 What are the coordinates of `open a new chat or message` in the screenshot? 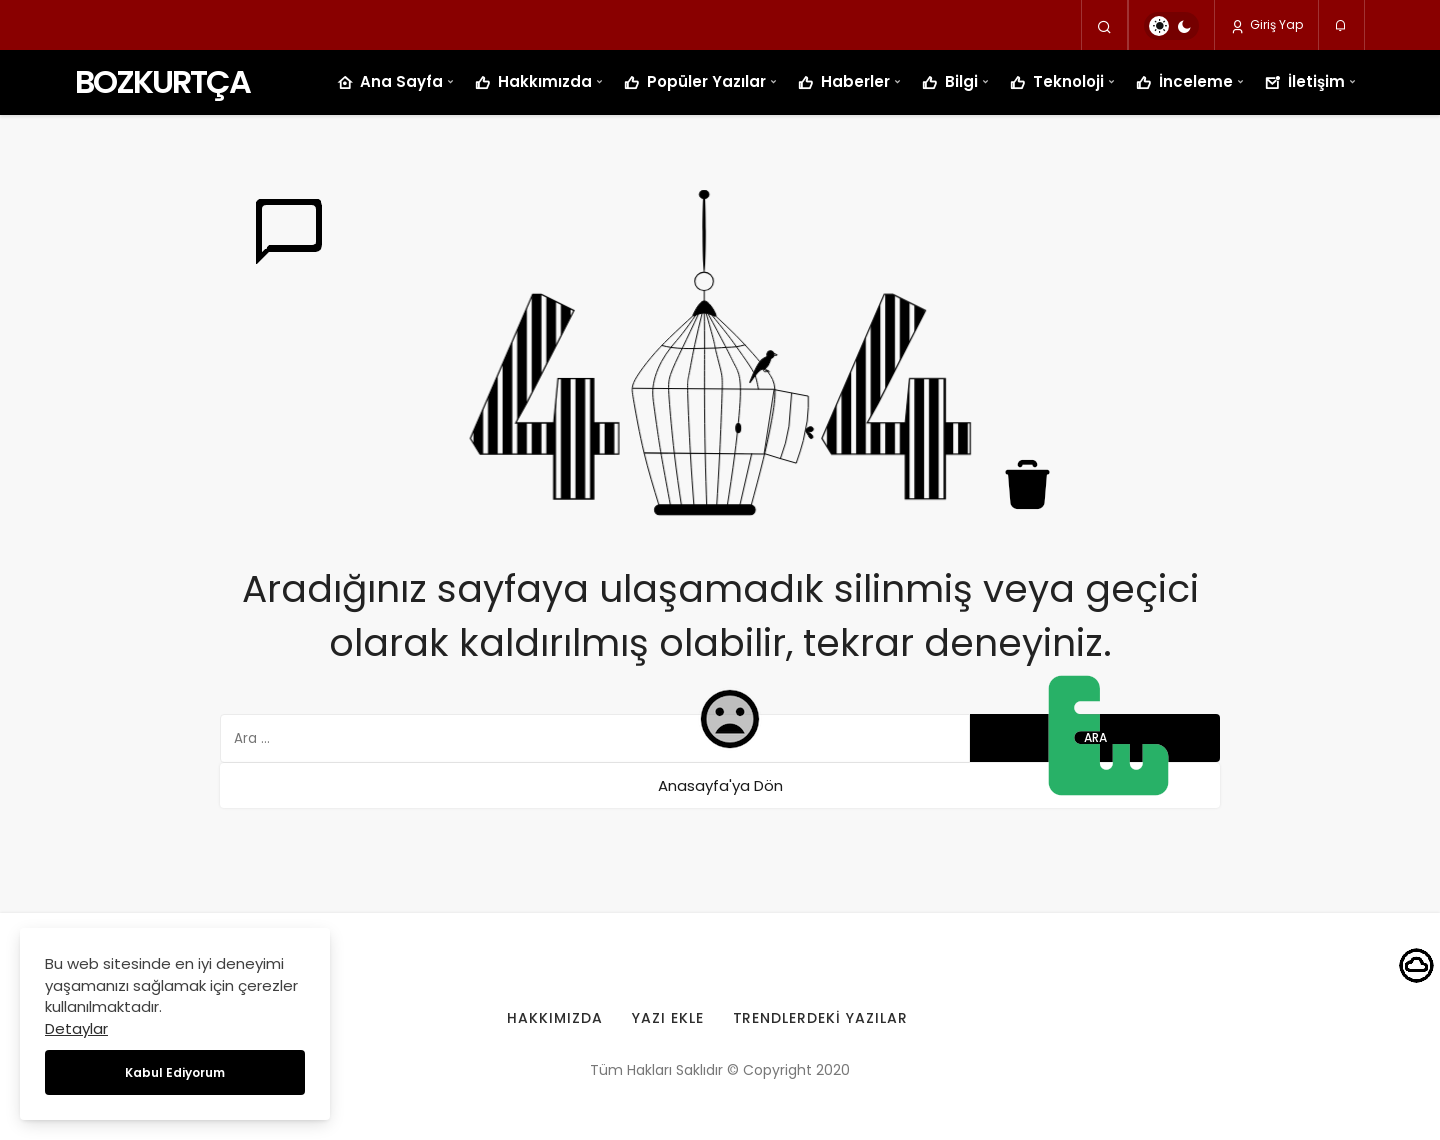 It's located at (289, 232).